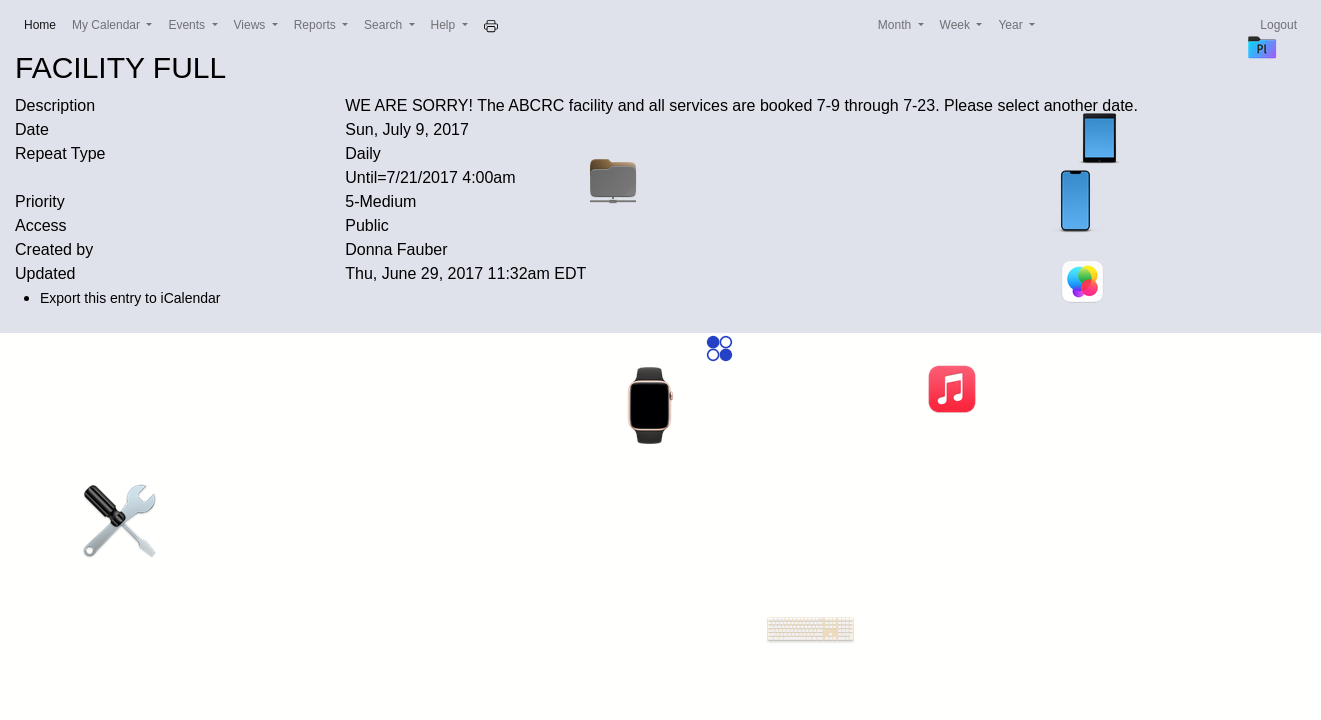 The height and width of the screenshot is (720, 1321). What do you see at coordinates (810, 628) in the screenshot?
I see `connect a bluetooth keyboard` at bounding box center [810, 628].